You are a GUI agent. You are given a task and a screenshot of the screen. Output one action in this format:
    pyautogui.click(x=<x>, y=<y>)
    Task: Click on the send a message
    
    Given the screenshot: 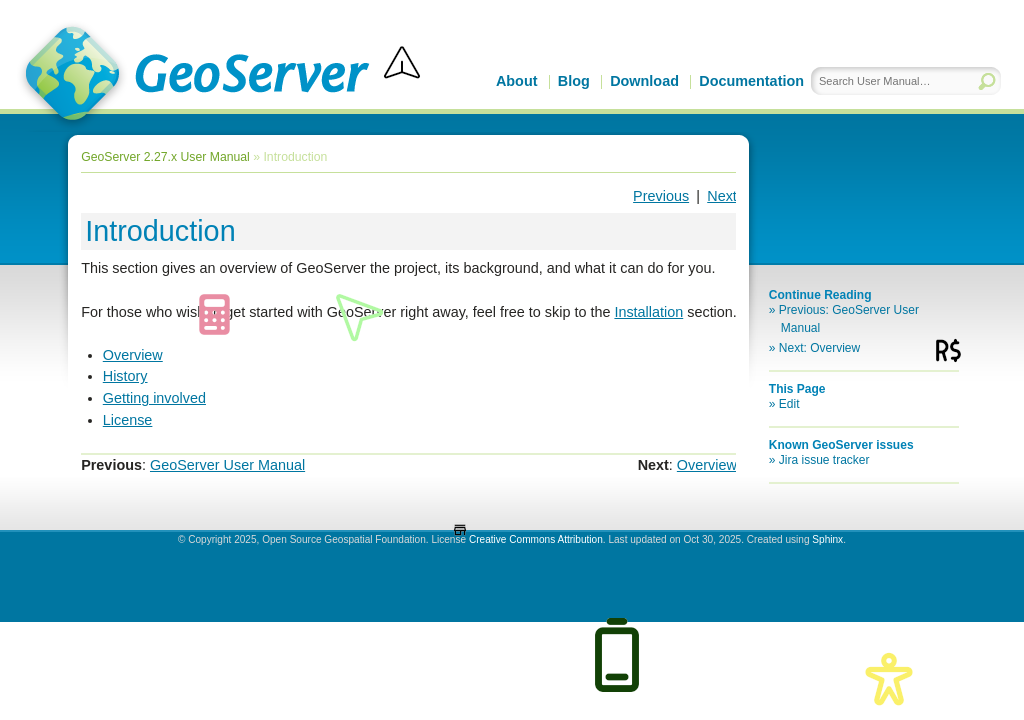 What is the action you would take?
    pyautogui.click(x=402, y=63)
    